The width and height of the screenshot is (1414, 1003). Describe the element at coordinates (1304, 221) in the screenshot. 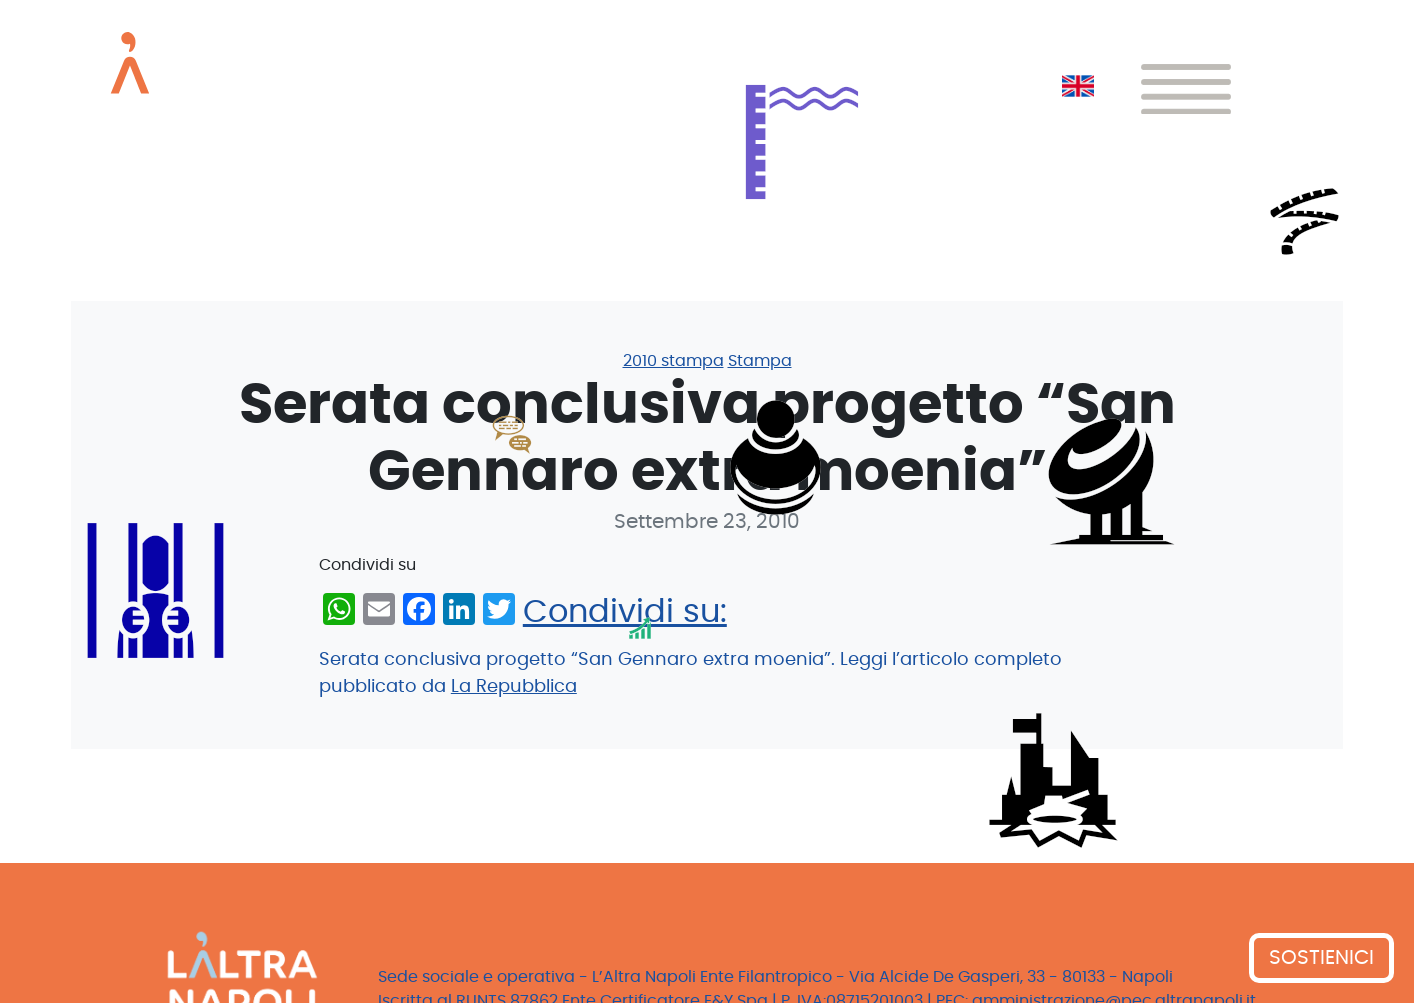

I see `access measurement or dimension tools` at that location.